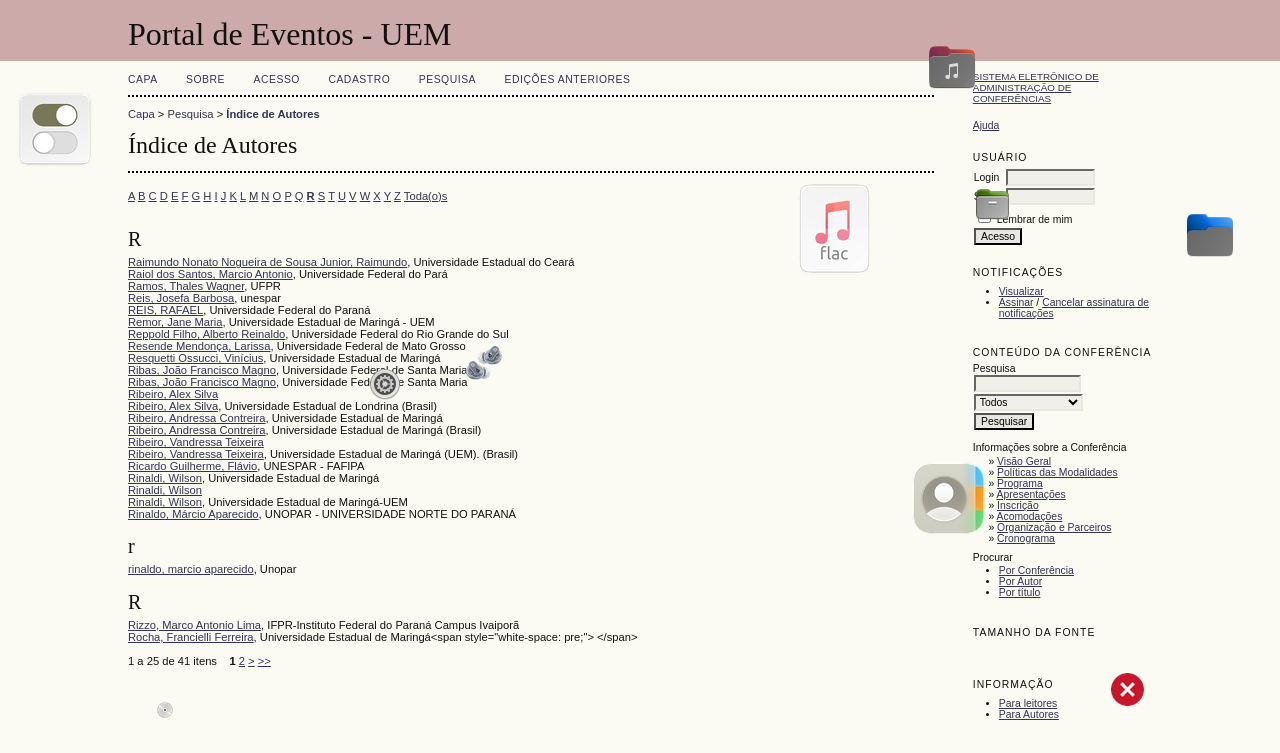 The image size is (1280, 753). What do you see at coordinates (834, 228) in the screenshot?
I see `a flac audio file` at bounding box center [834, 228].